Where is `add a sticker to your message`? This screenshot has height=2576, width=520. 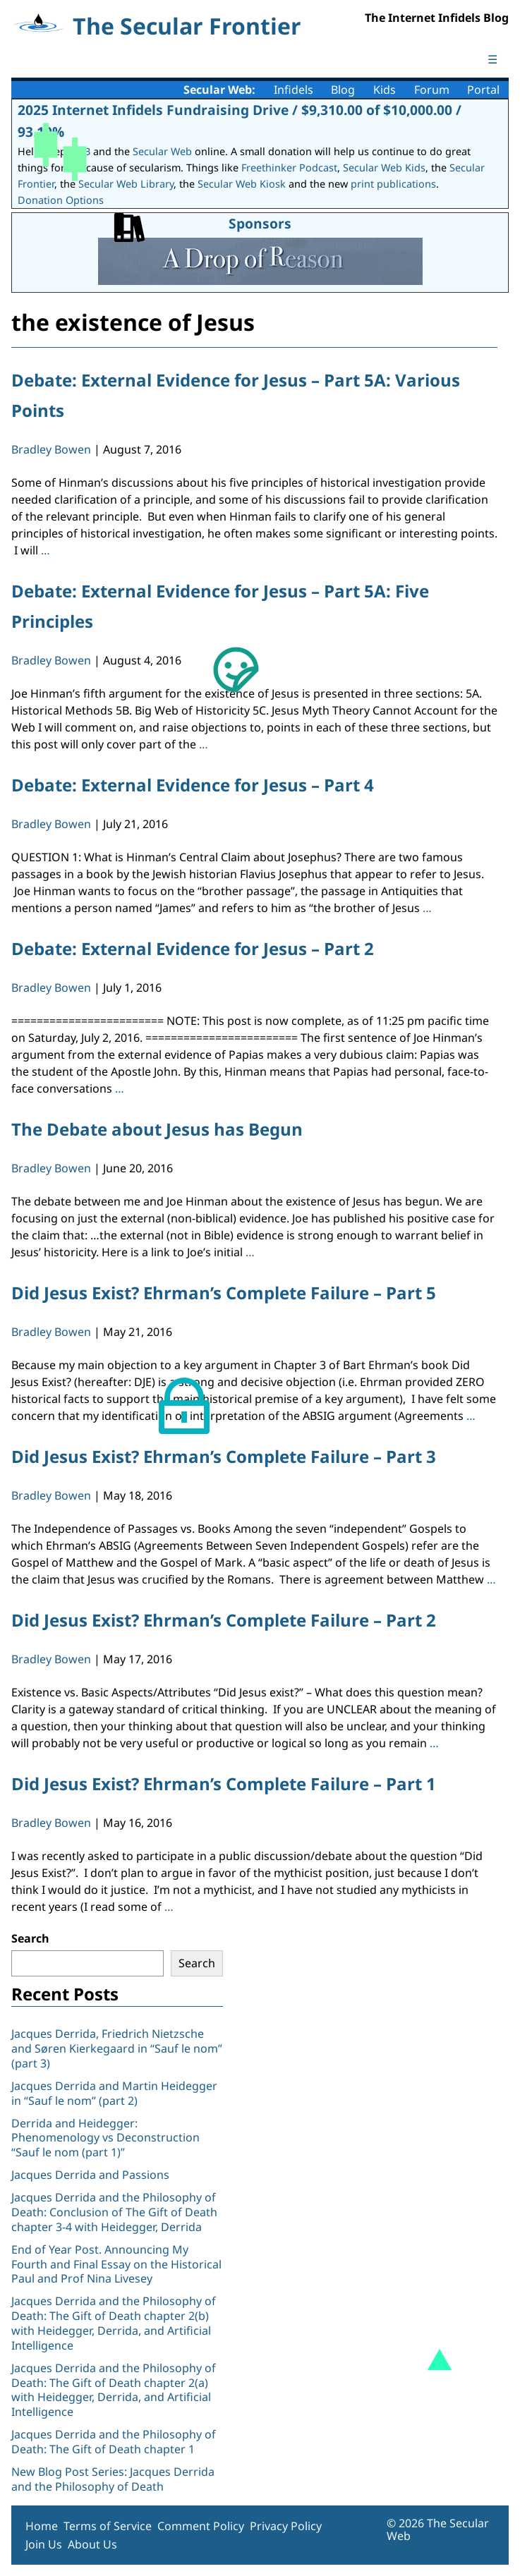
add a sticker to your message is located at coordinates (236, 669).